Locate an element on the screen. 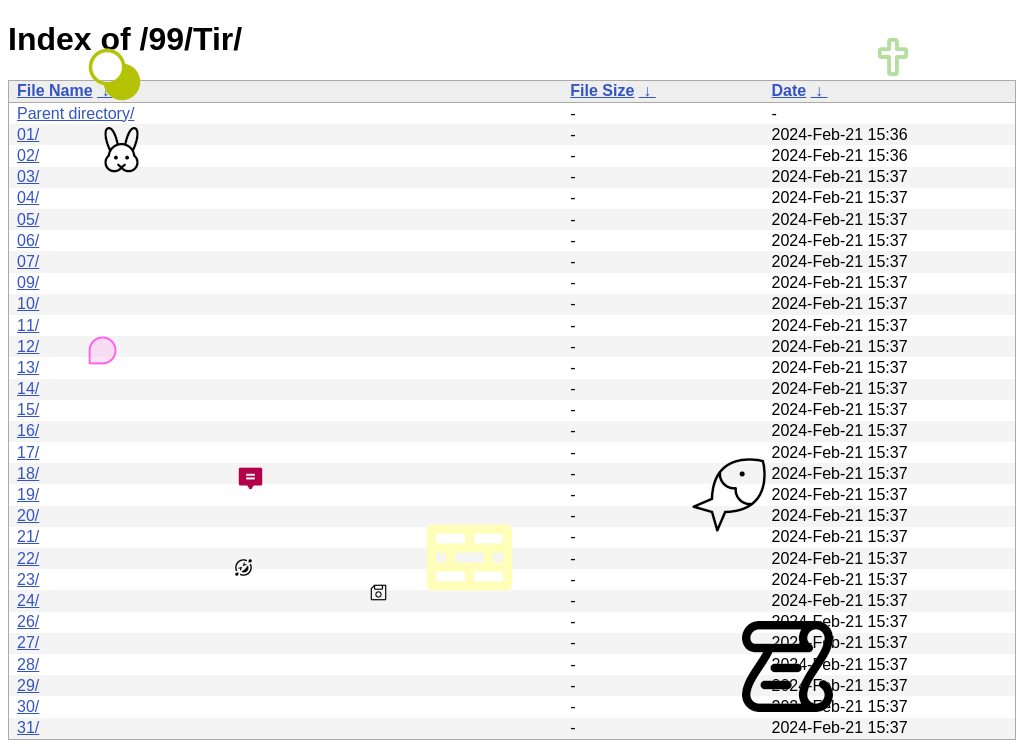  subtract or remove a layer is located at coordinates (114, 74).